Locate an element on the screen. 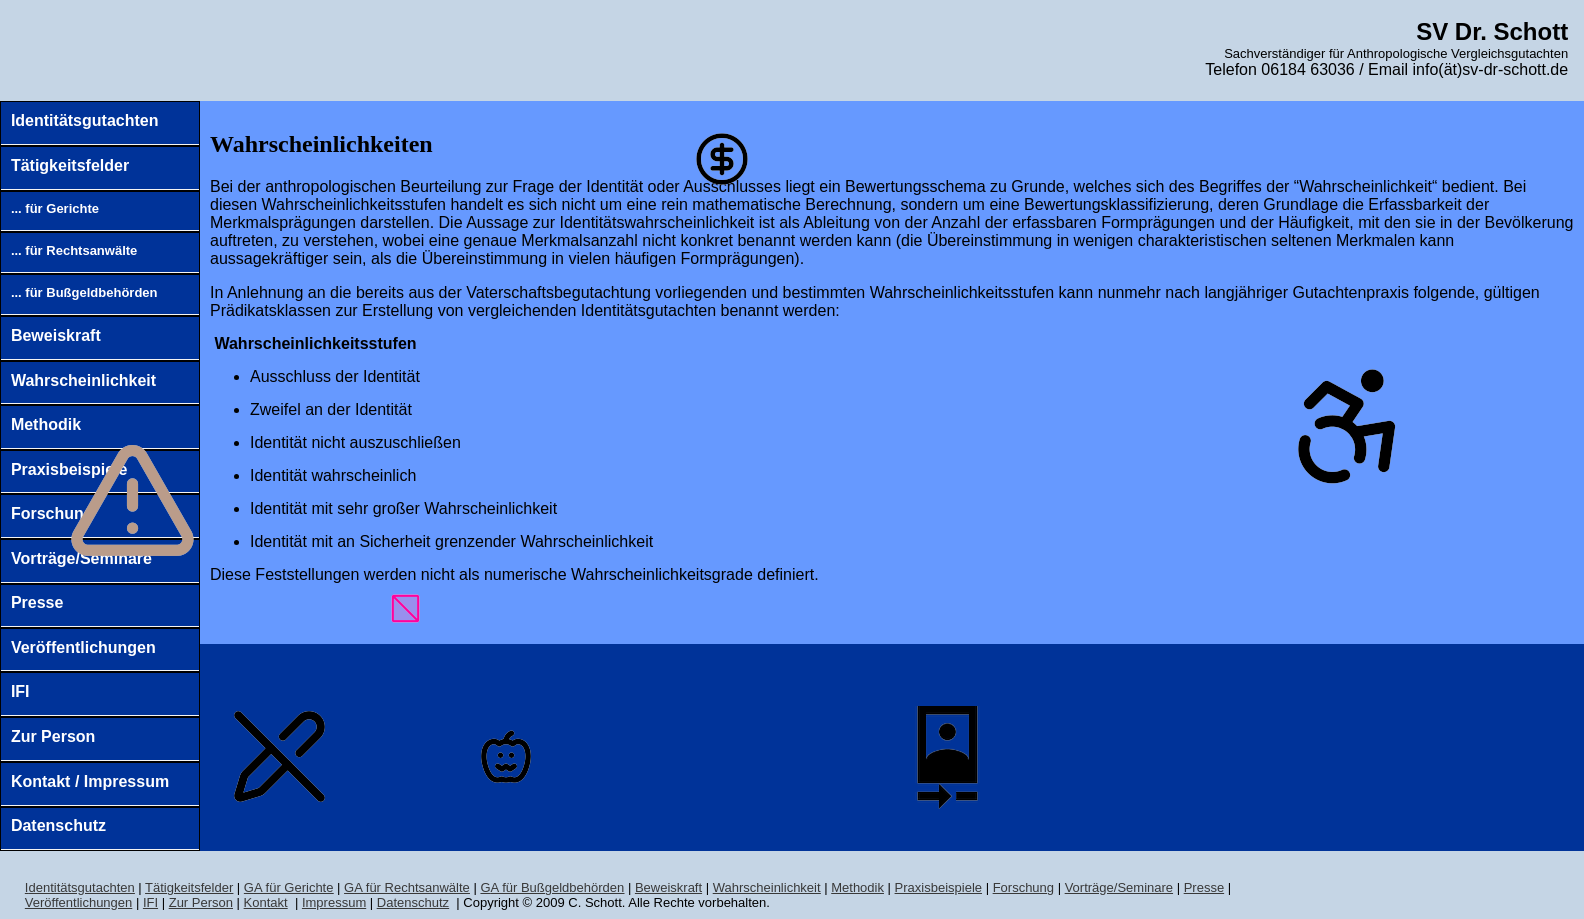 This screenshot has height=919, width=1584. indicates editing is disabled is located at coordinates (279, 756).